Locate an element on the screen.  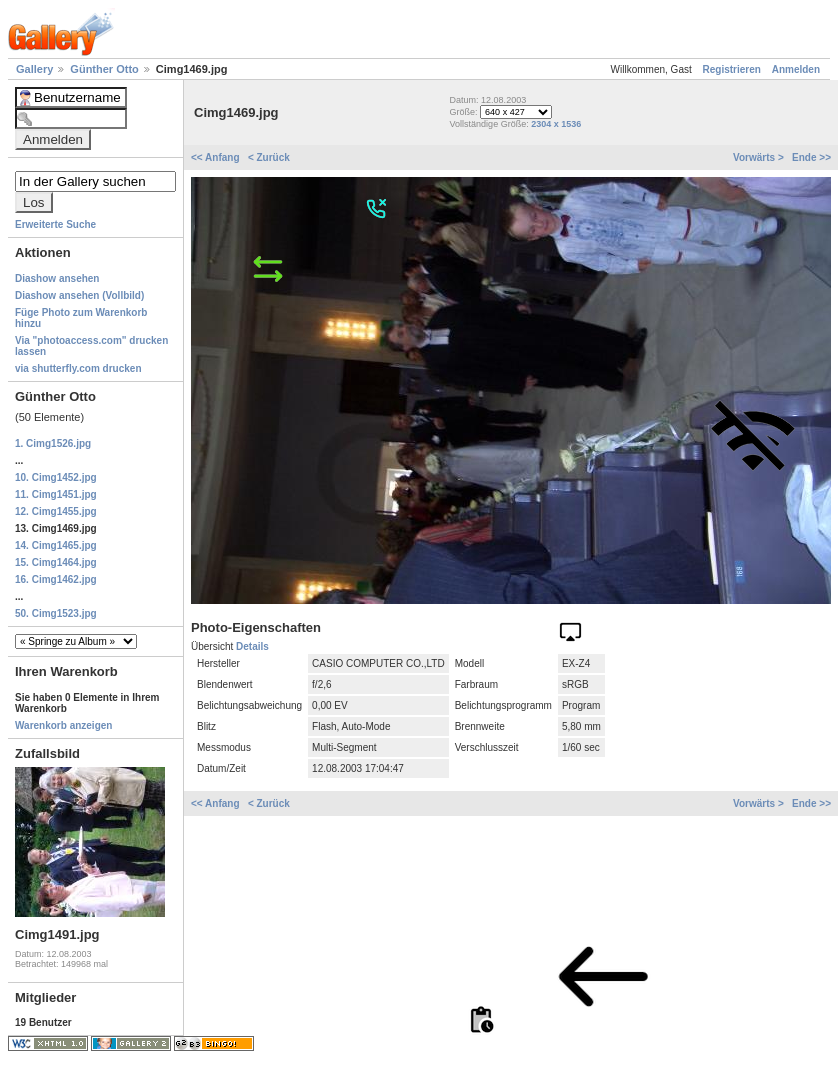
swap or exchange items is located at coordinates (268, 269).